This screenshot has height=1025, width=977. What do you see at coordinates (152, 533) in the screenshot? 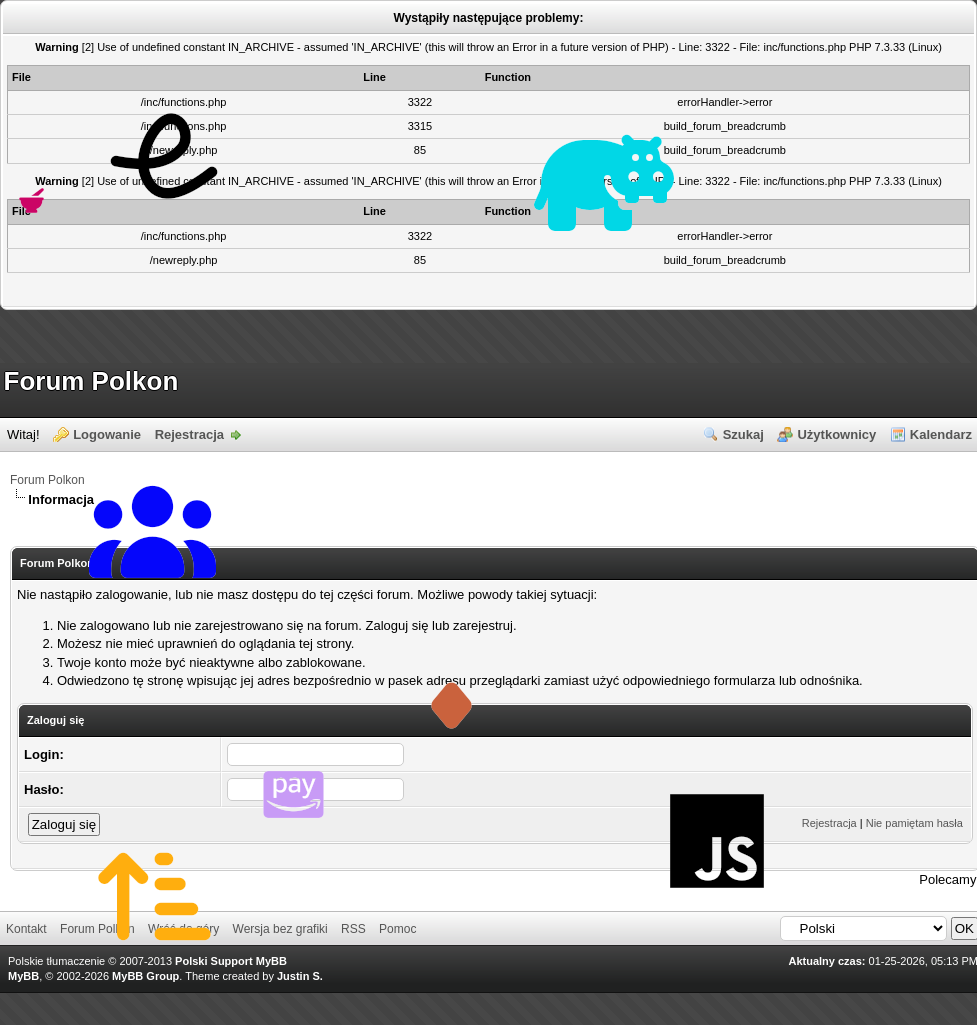
I see `view all users or team members` at bounding box center [152, 533].